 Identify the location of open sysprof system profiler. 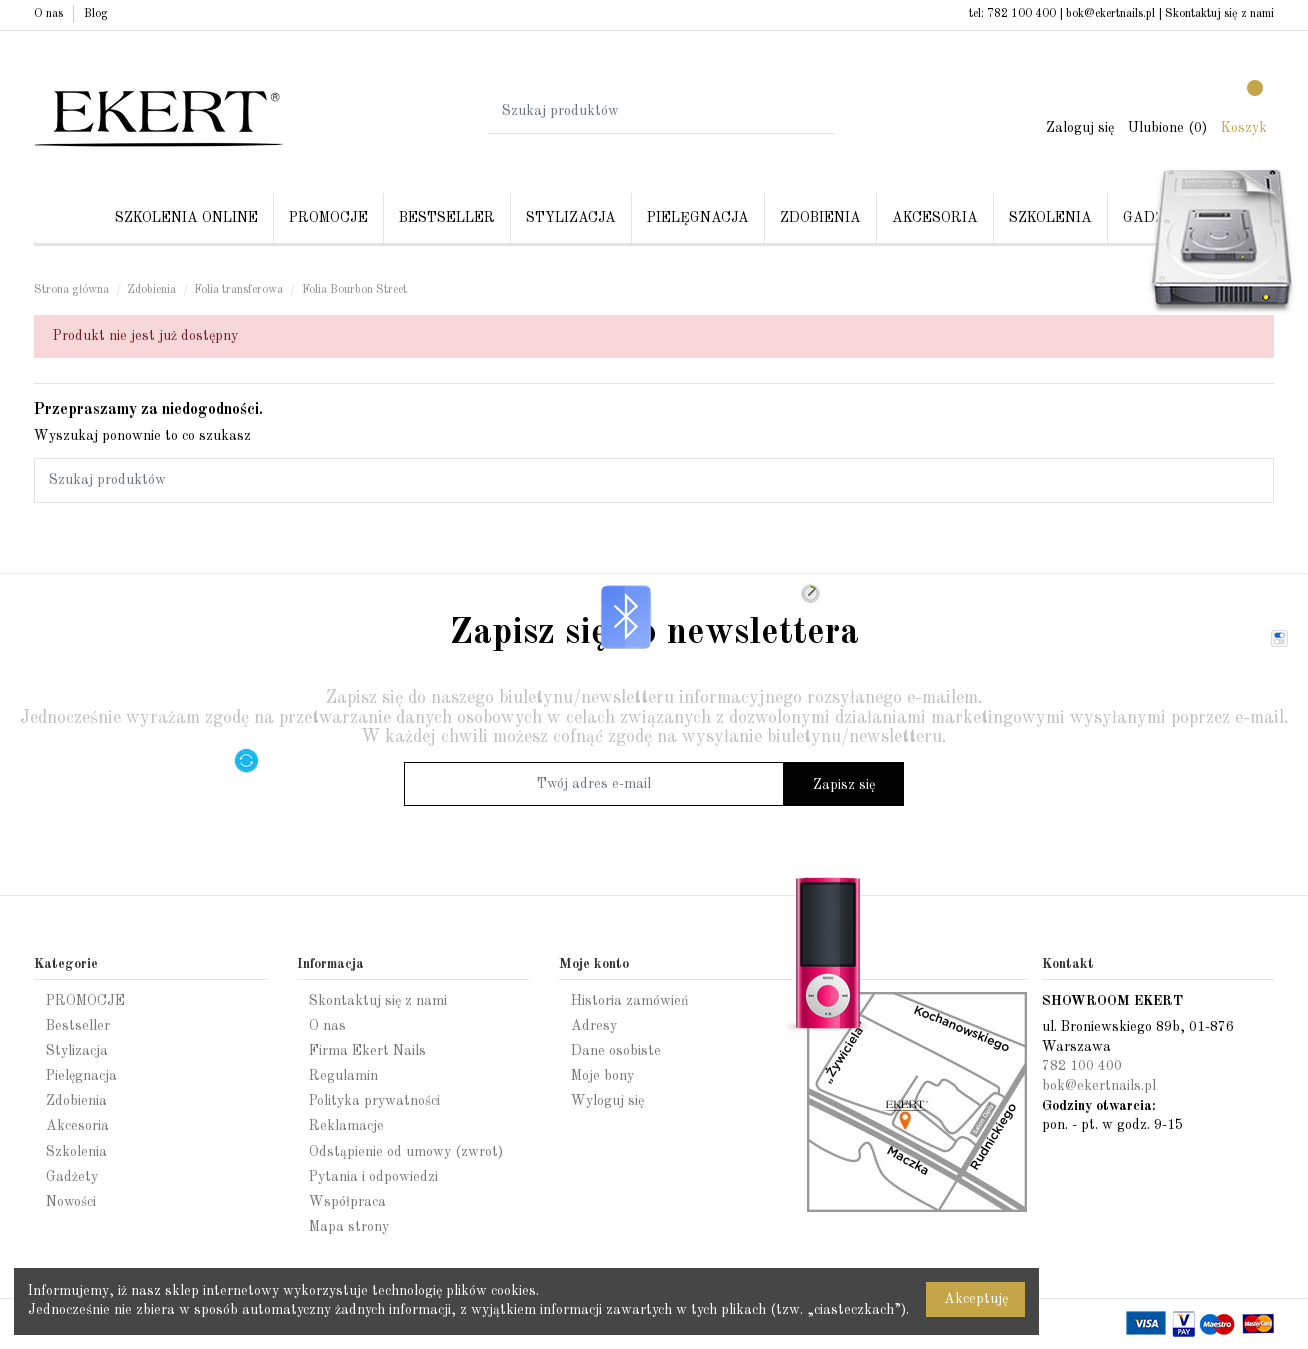
(810, 593).